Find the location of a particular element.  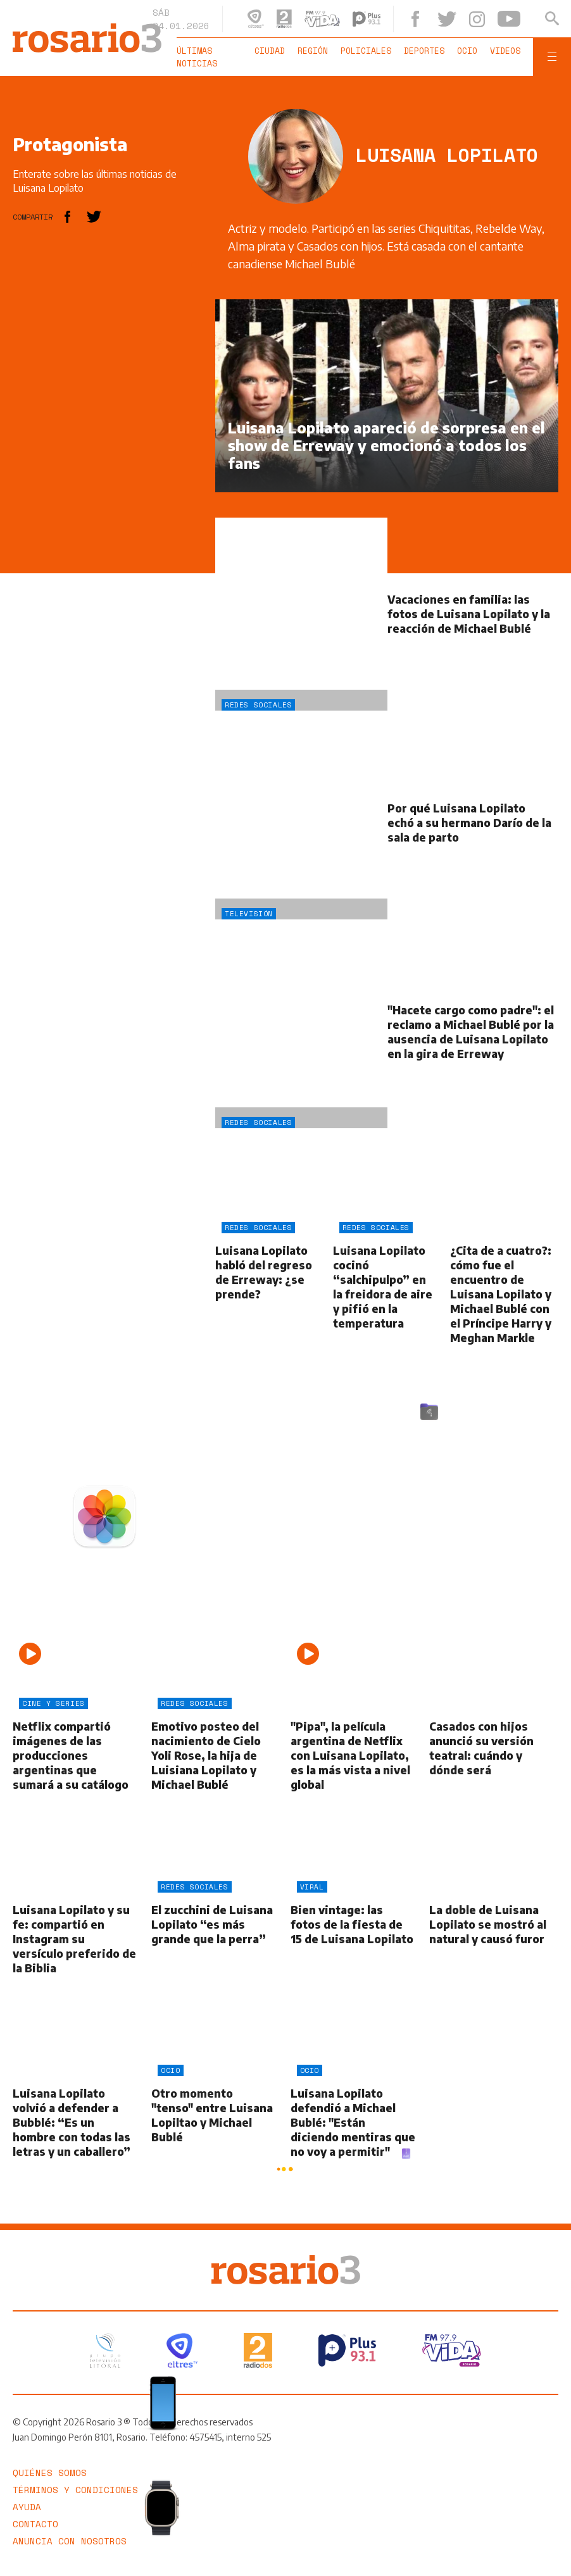

connected iPhone device is located at coordinates (163, 2403).